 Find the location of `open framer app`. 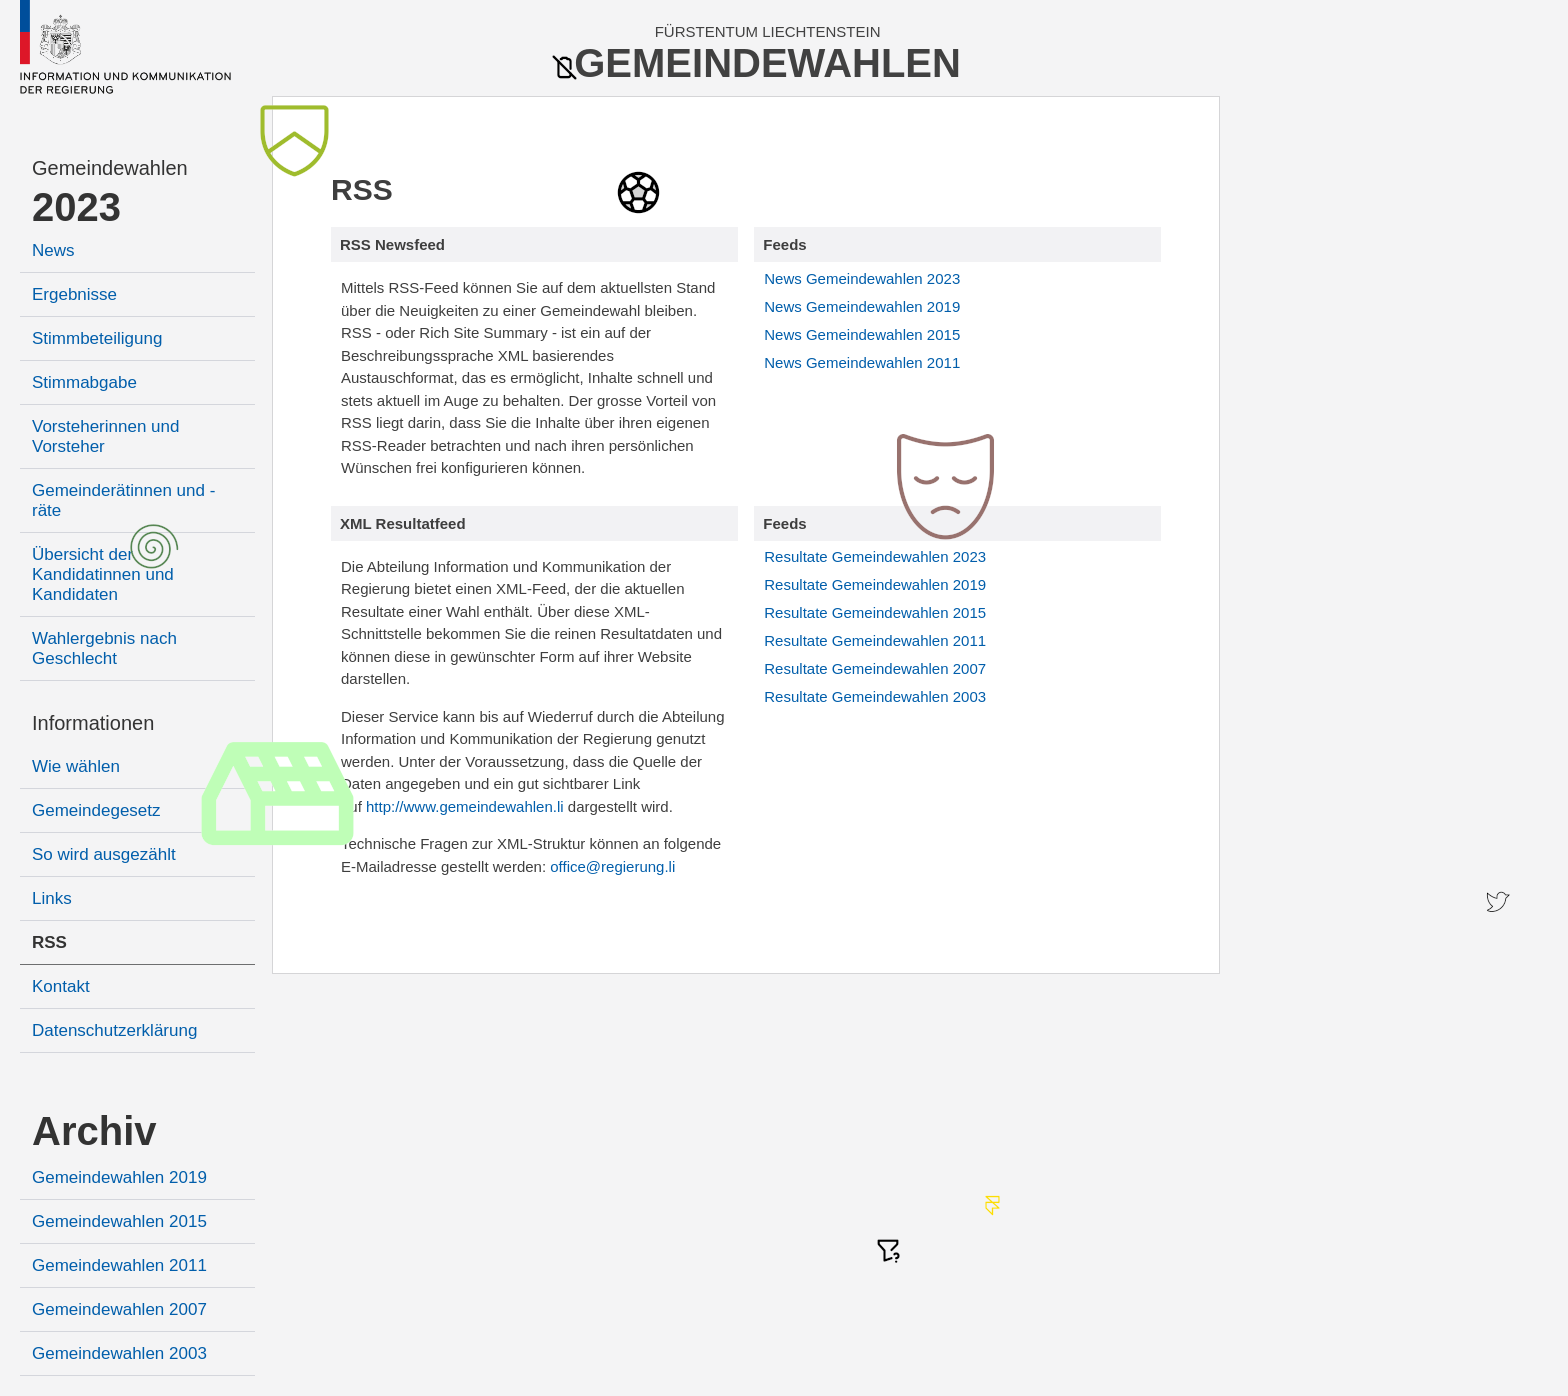

open framer app is located at coordinates (992, 1204).